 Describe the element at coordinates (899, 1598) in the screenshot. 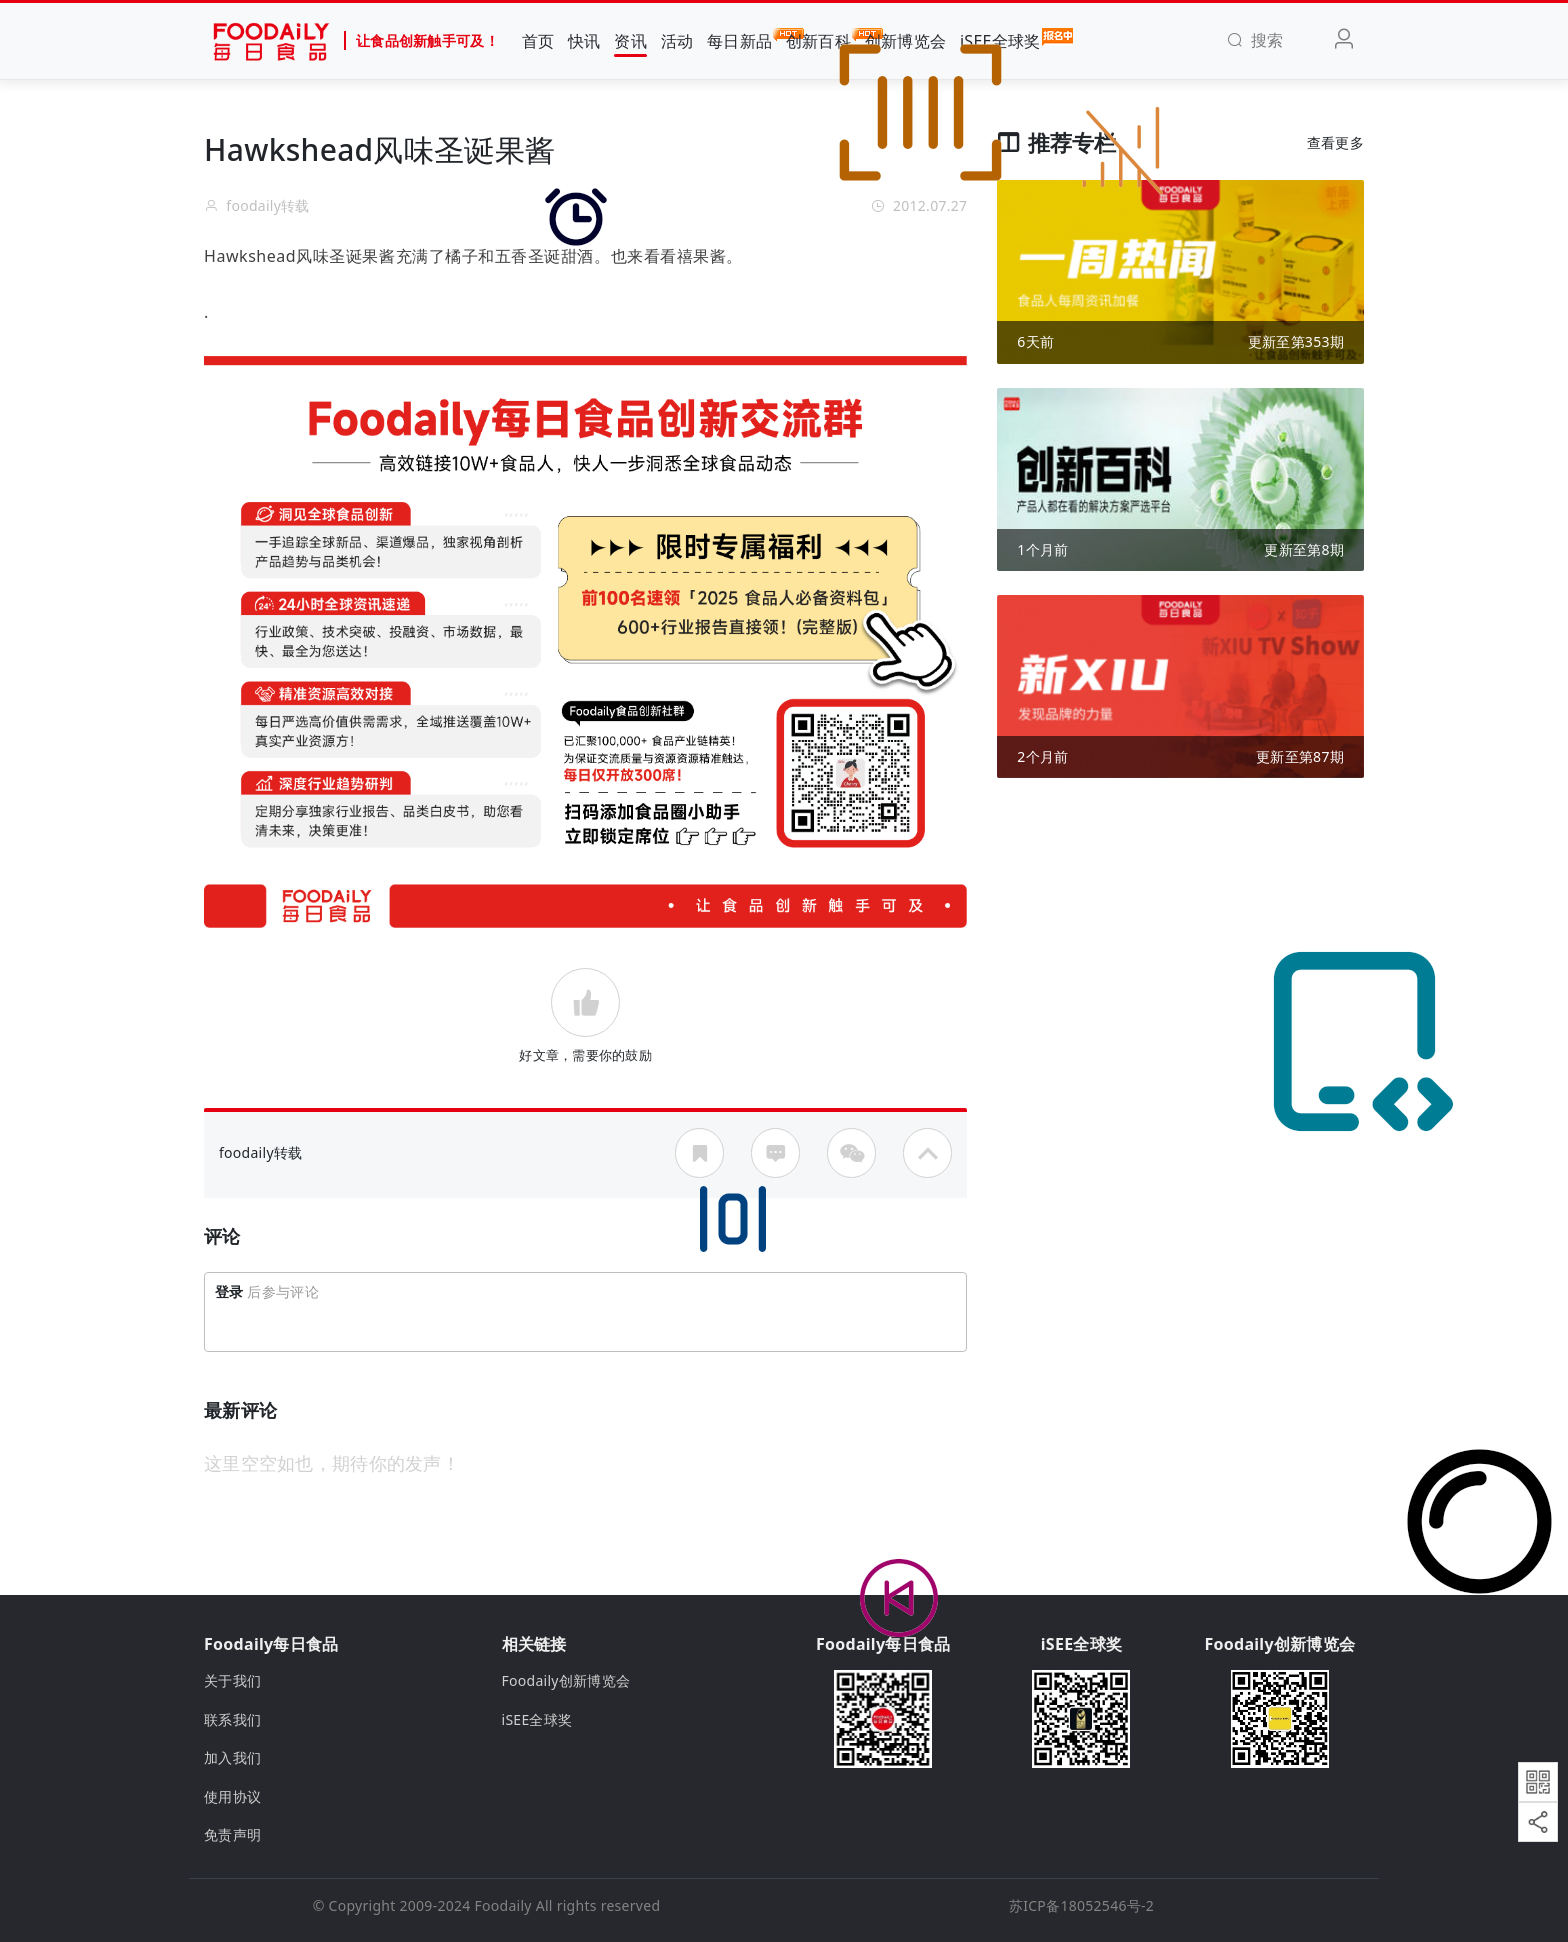

I see `skip to previous track` at that location.